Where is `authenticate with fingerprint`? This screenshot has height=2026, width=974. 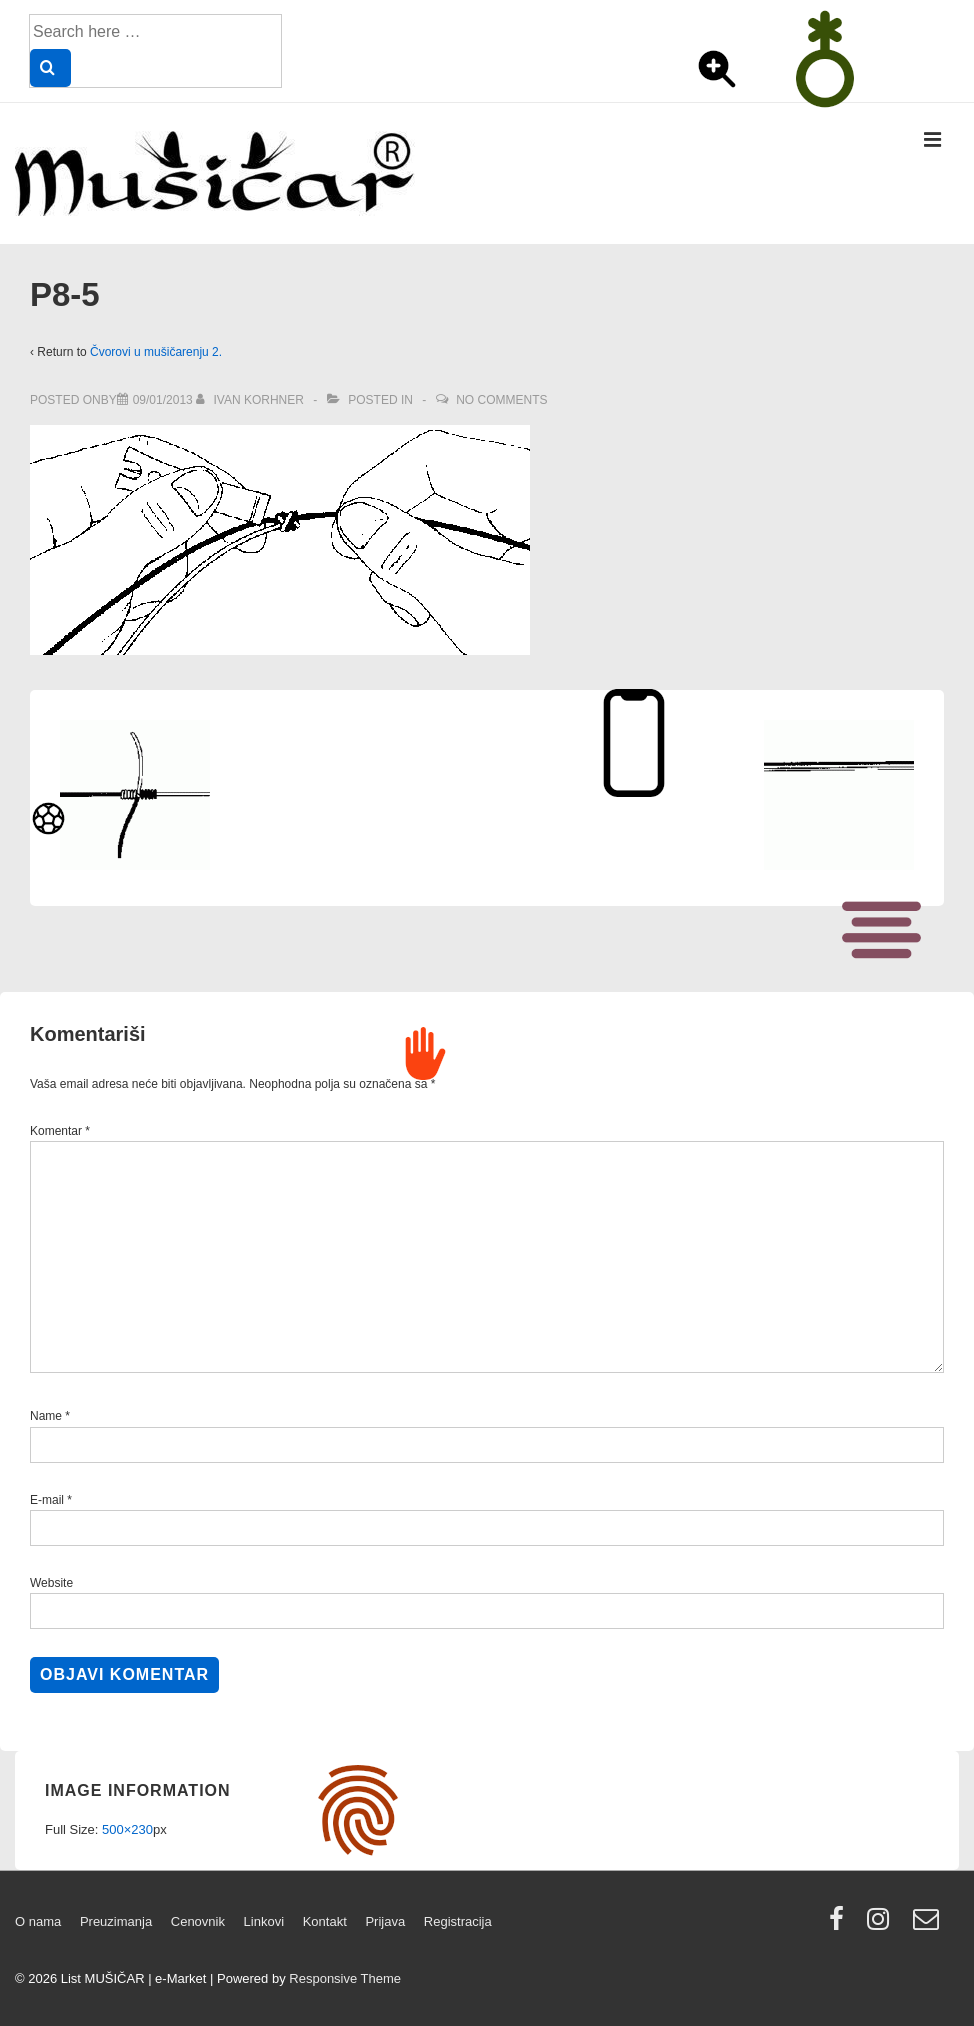
authenticate with fingerprint is located at coordinates (358, 1810).